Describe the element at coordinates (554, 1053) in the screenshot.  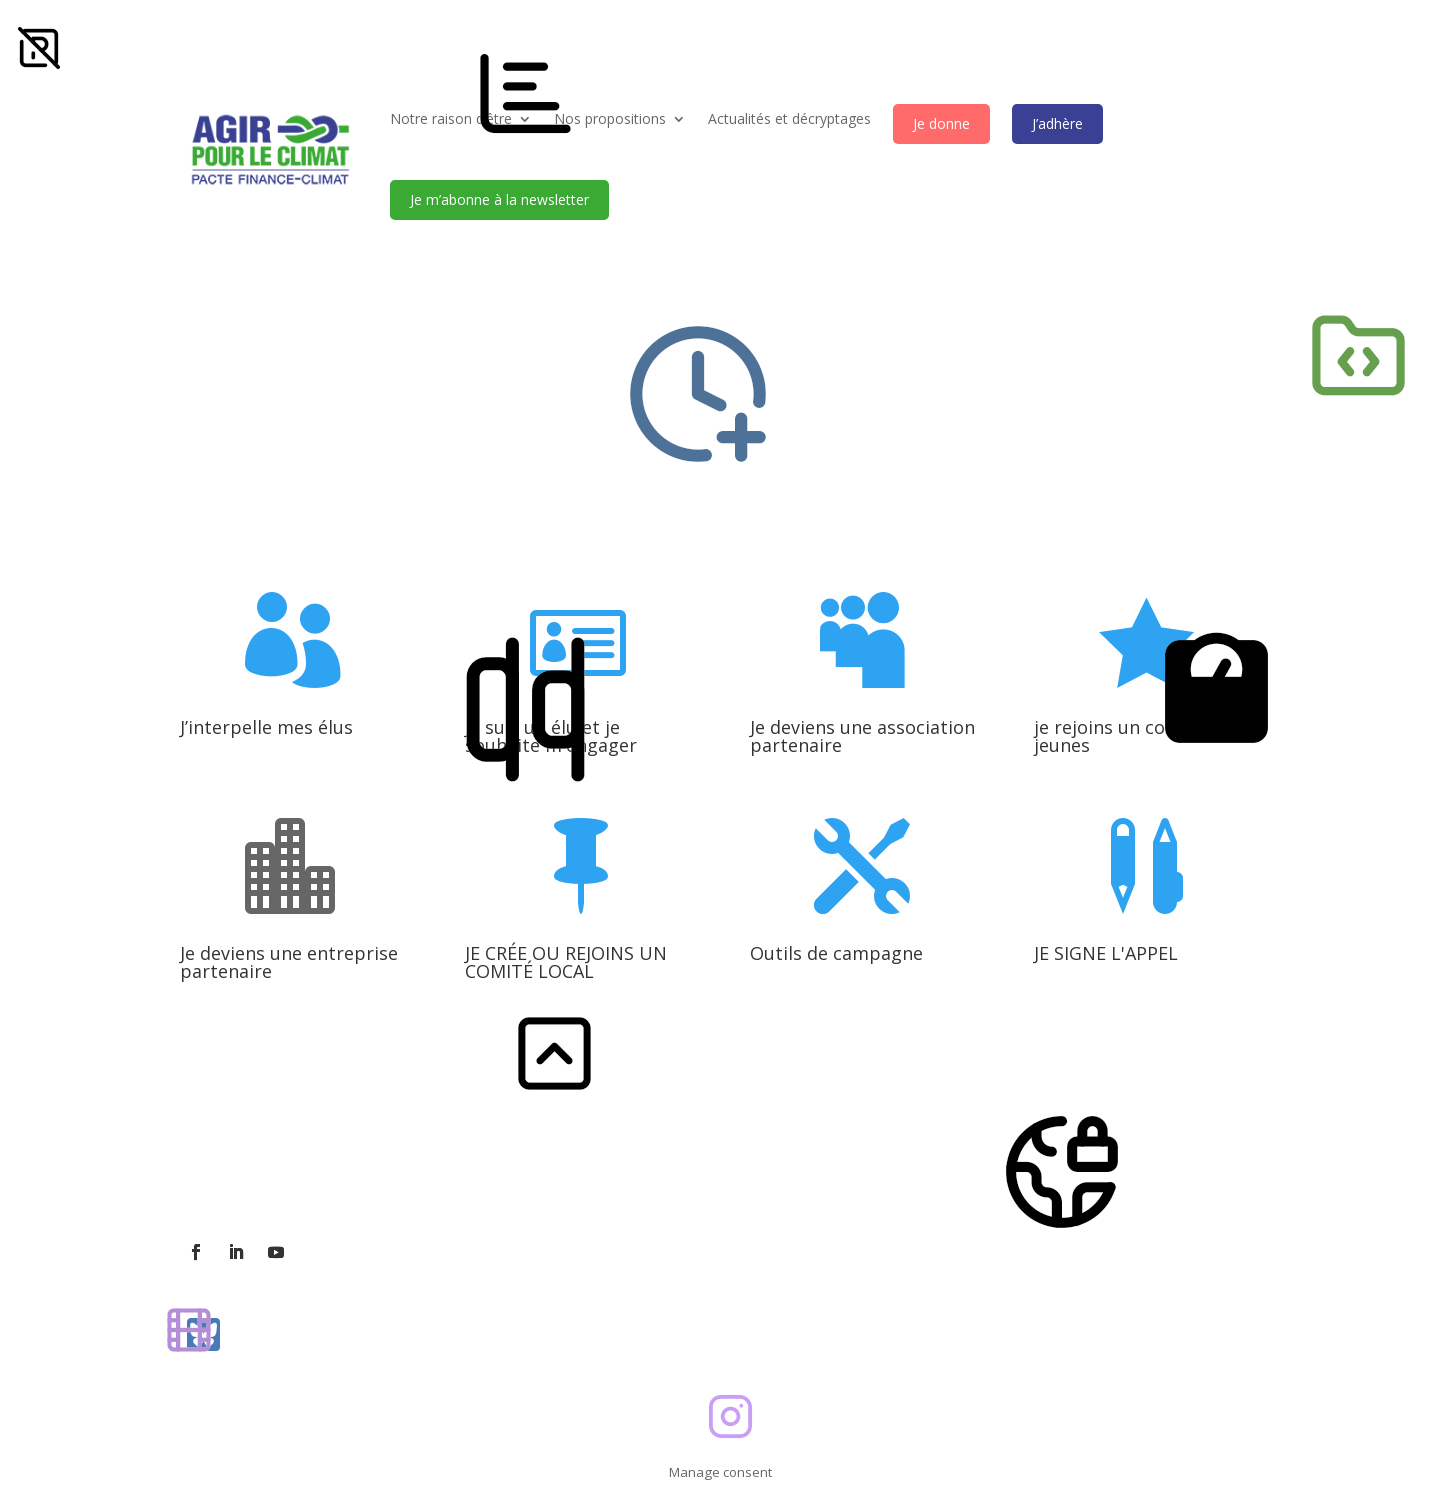
I see `collapse or minimize a section` at that location.